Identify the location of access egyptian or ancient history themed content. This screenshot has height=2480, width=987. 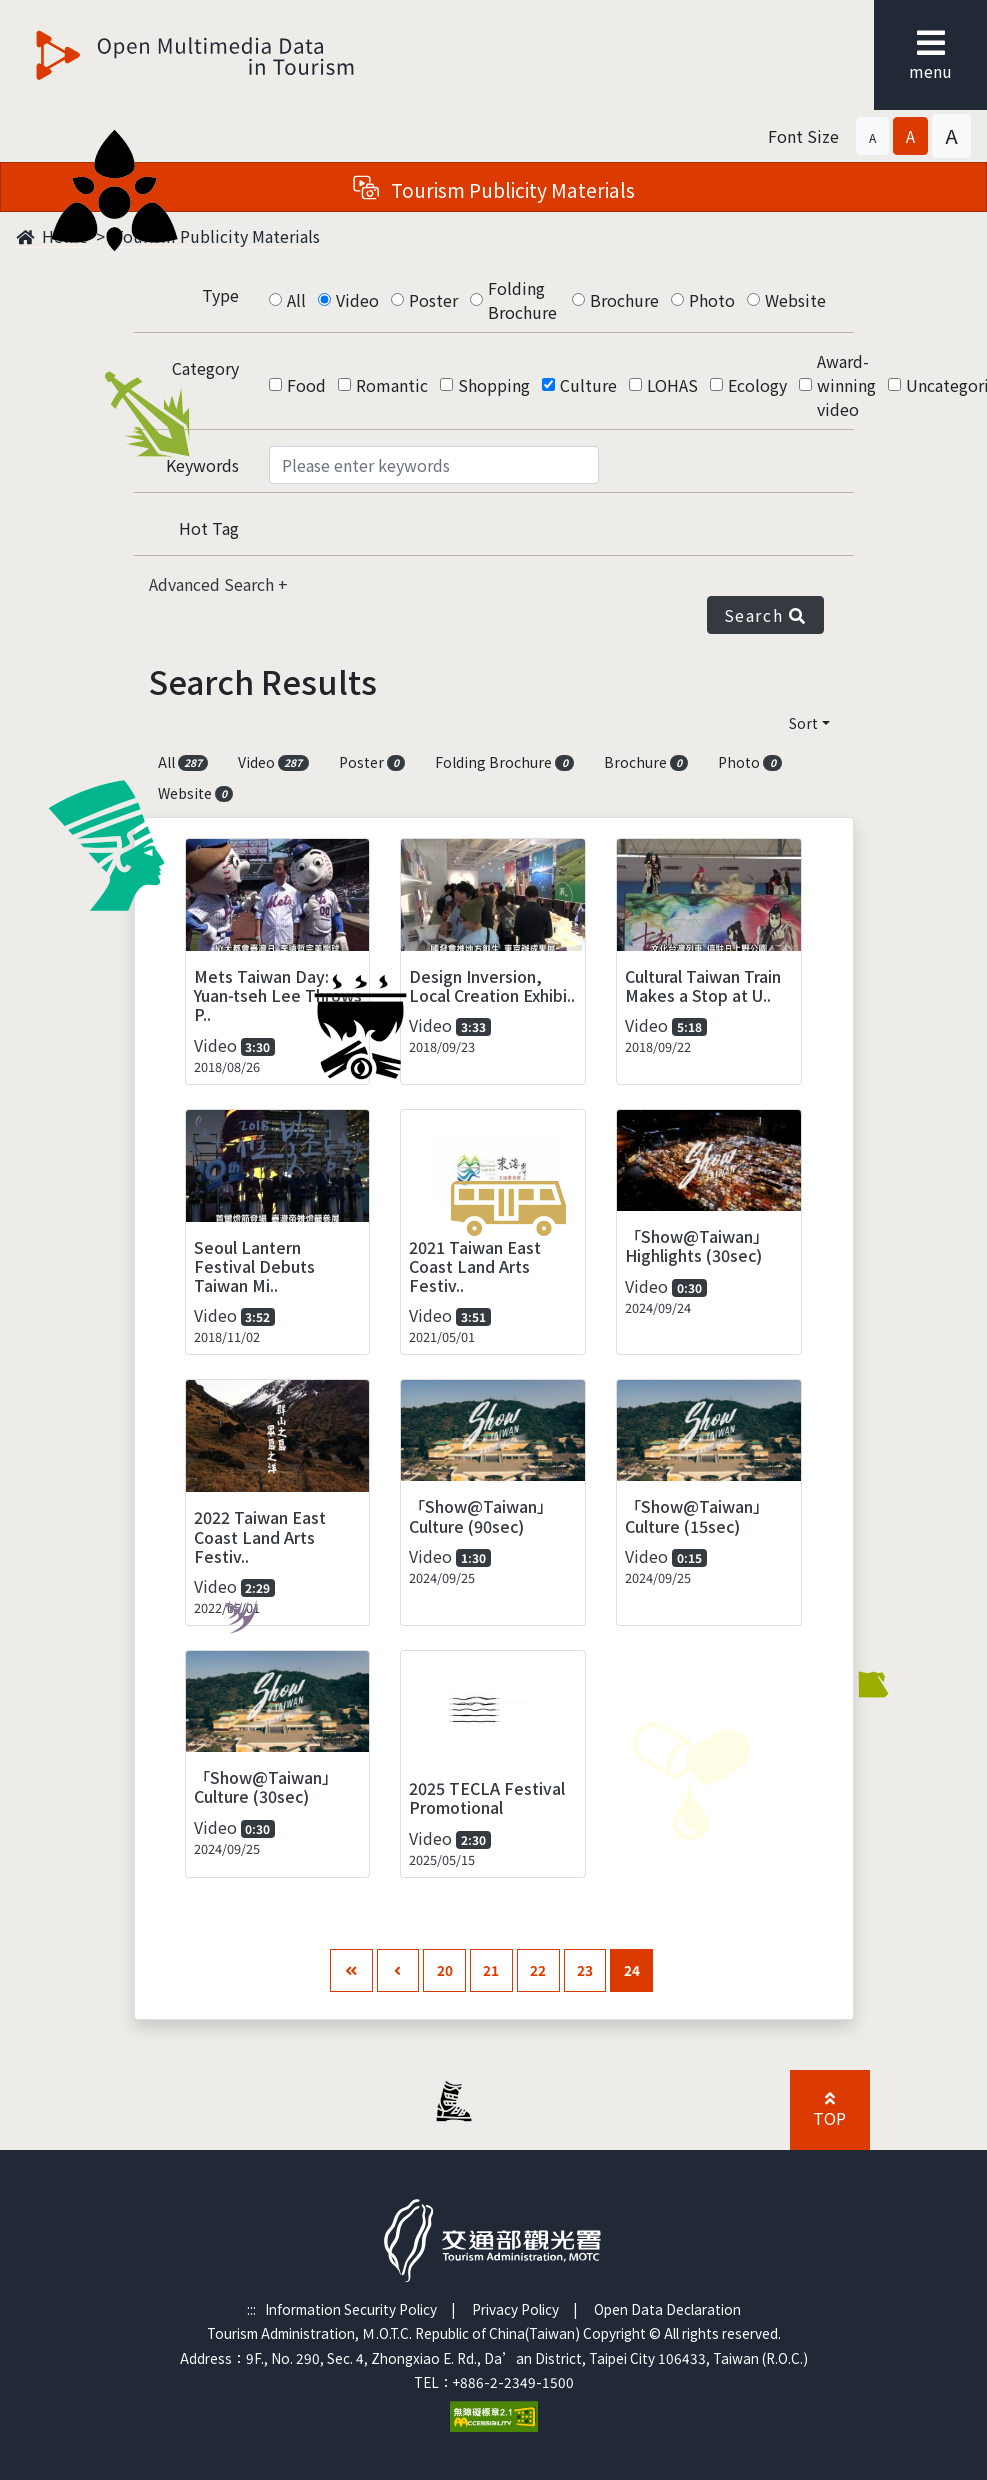
(106, 845).